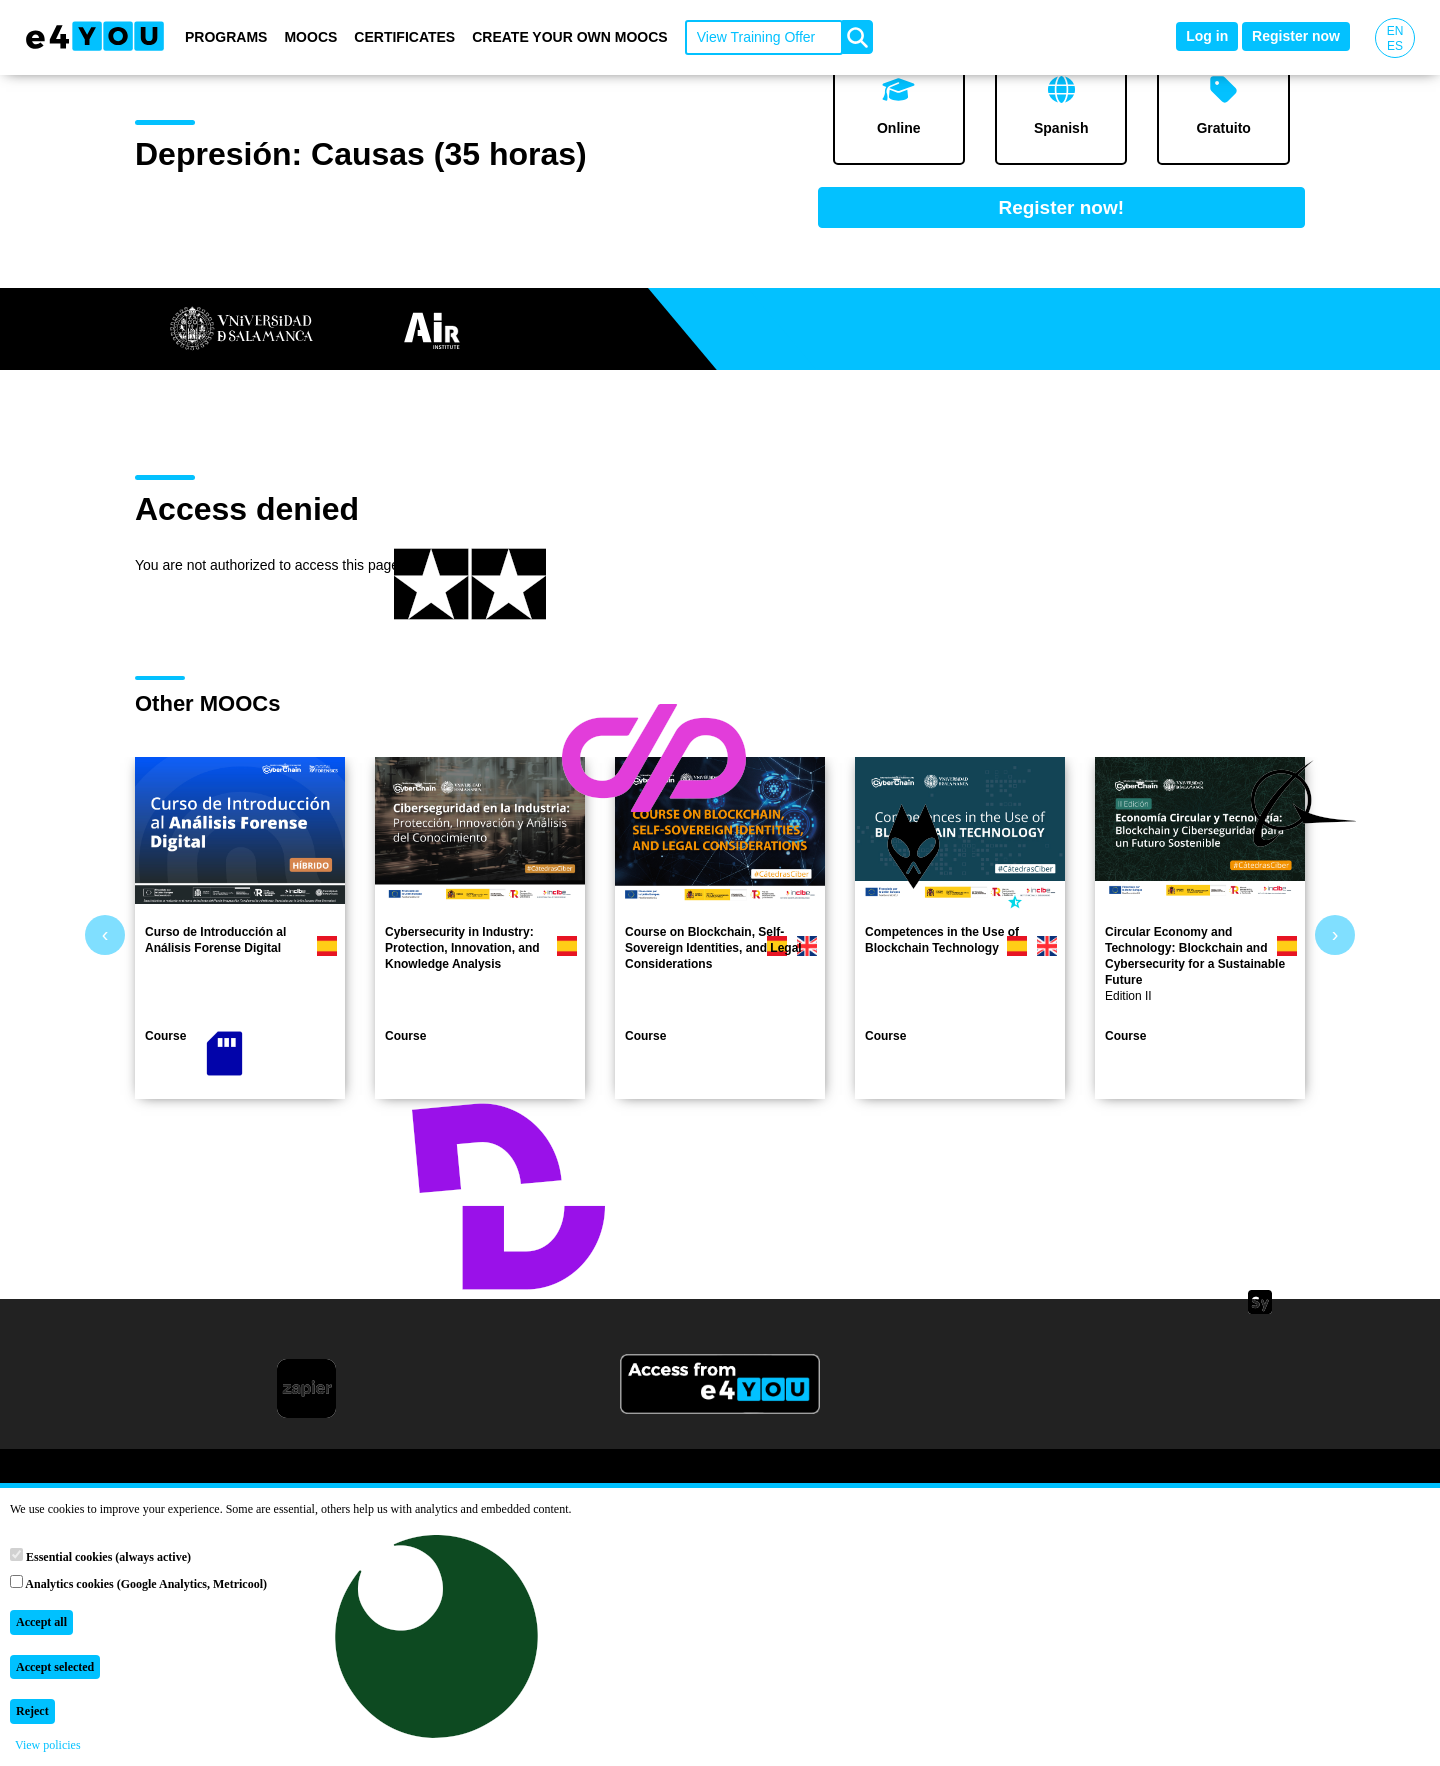 The image size is (1440, 1766). I want to click on tamiya brand logo, so click(470, 584).